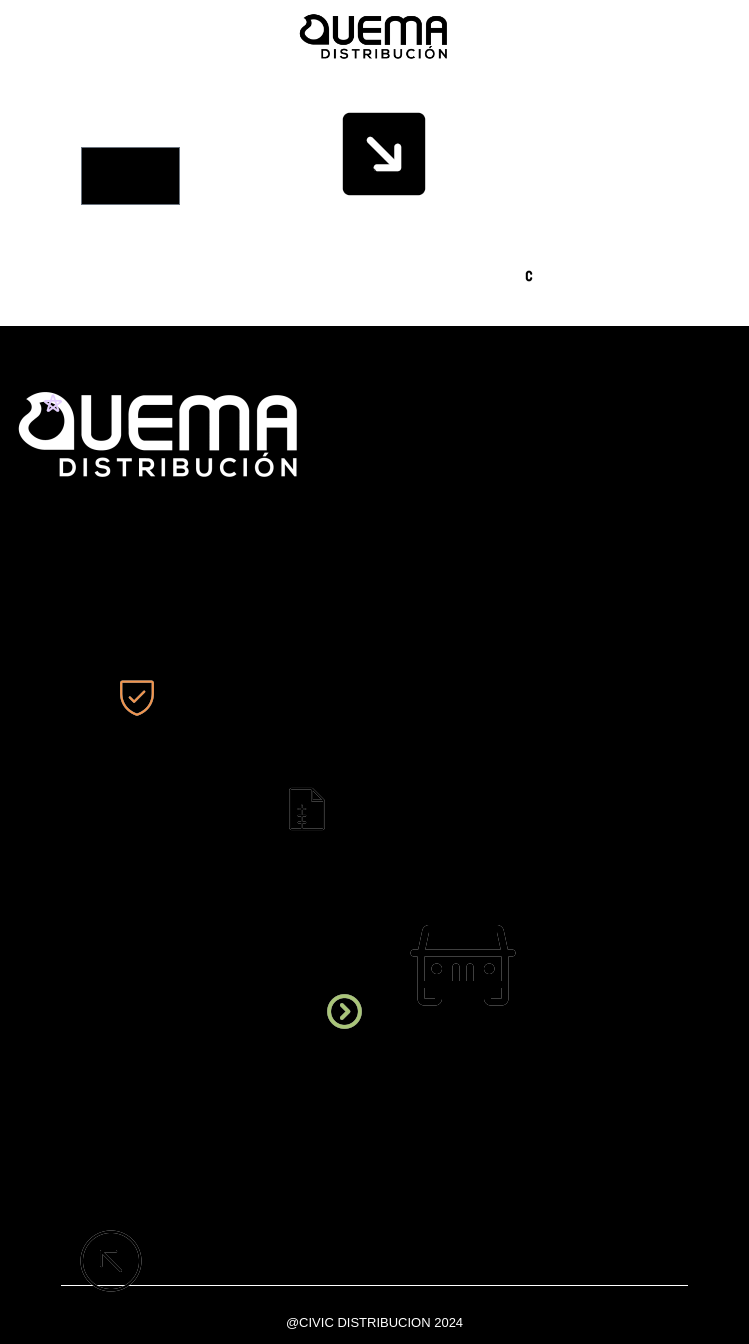 This screenshot has height=1344, width=749. What do you see at coordinates (53, 404) in the screenshot?
I see `select occult or mystical theme` at bounding box center [53, 404].